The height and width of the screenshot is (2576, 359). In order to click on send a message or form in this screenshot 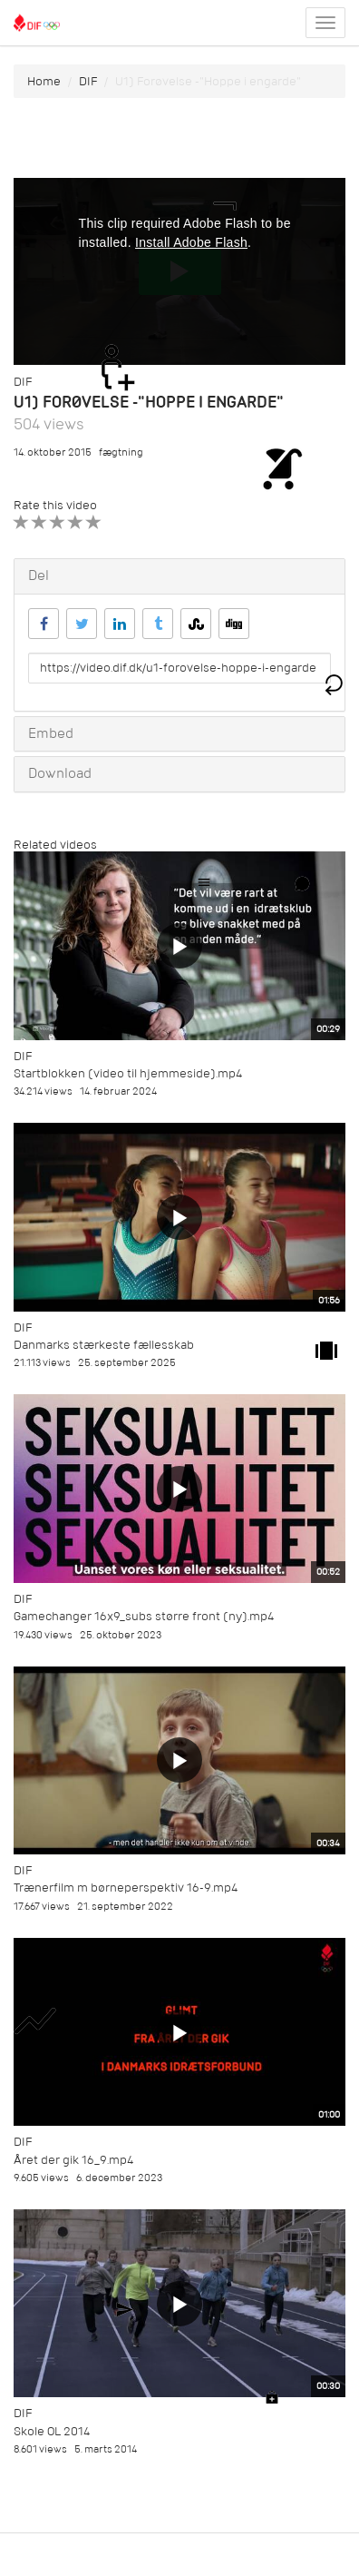, I will do `click(124, 2309)`.